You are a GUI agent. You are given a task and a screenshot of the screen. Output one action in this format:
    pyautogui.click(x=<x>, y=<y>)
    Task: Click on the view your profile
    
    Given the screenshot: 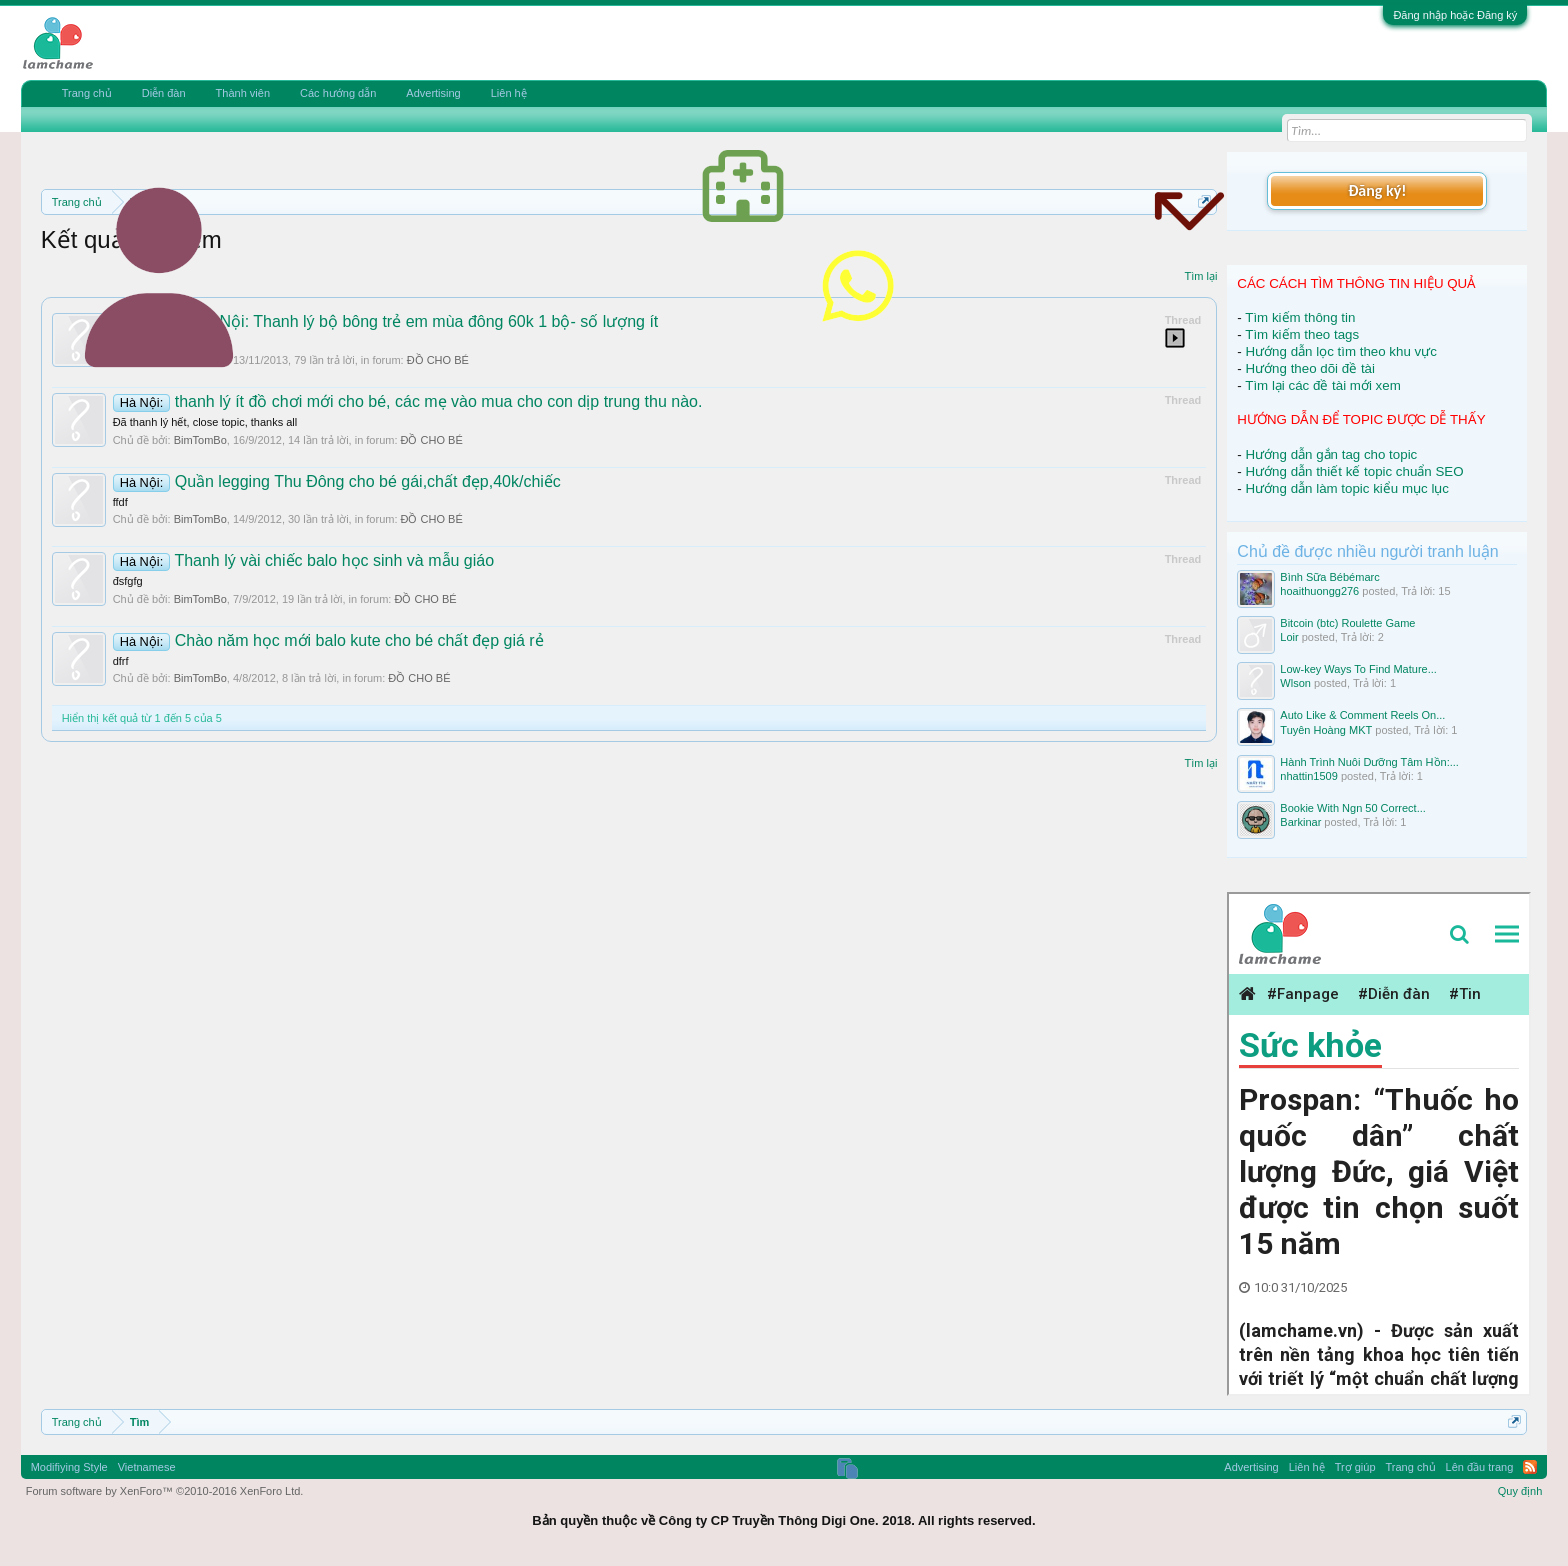 What is the action you would take?
    pyautogui.click(x=159, y=276)
    